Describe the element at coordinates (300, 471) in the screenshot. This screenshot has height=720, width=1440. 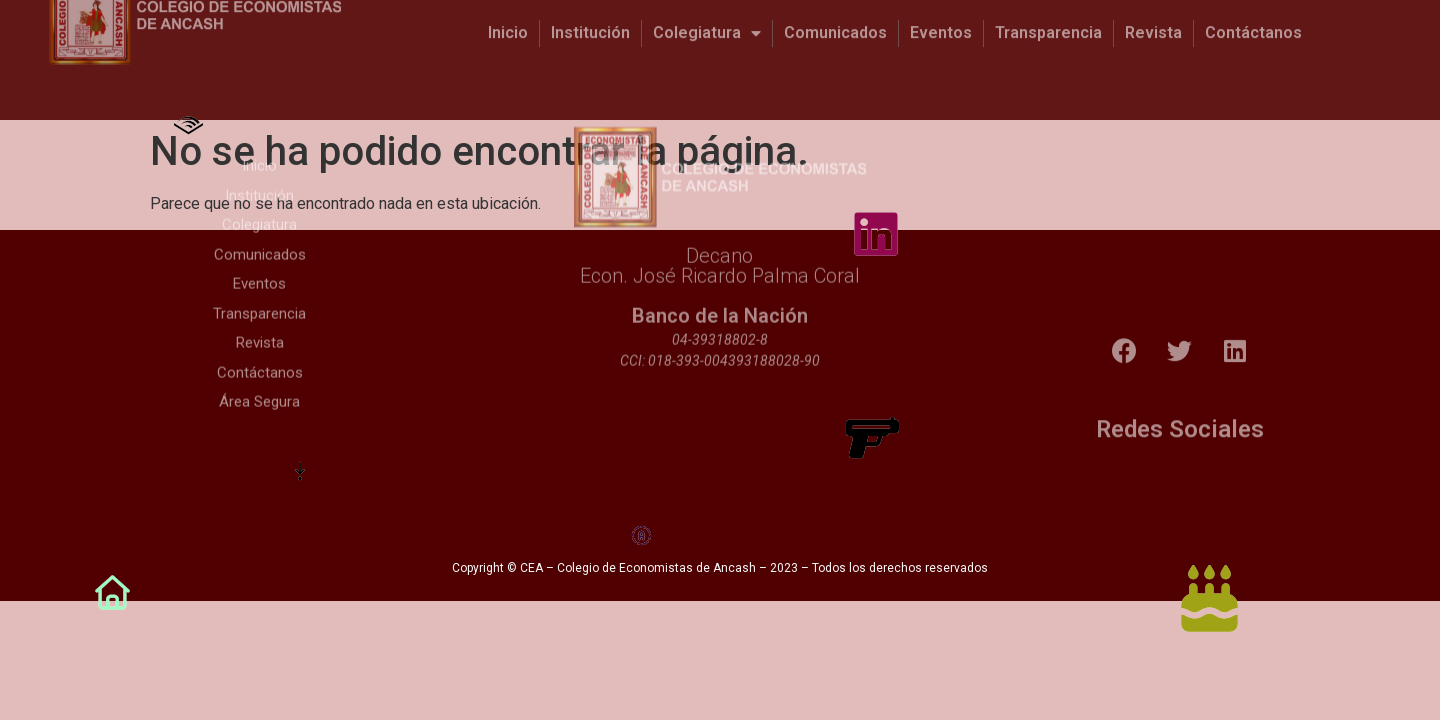
I see `step into function during debugging` at that location.